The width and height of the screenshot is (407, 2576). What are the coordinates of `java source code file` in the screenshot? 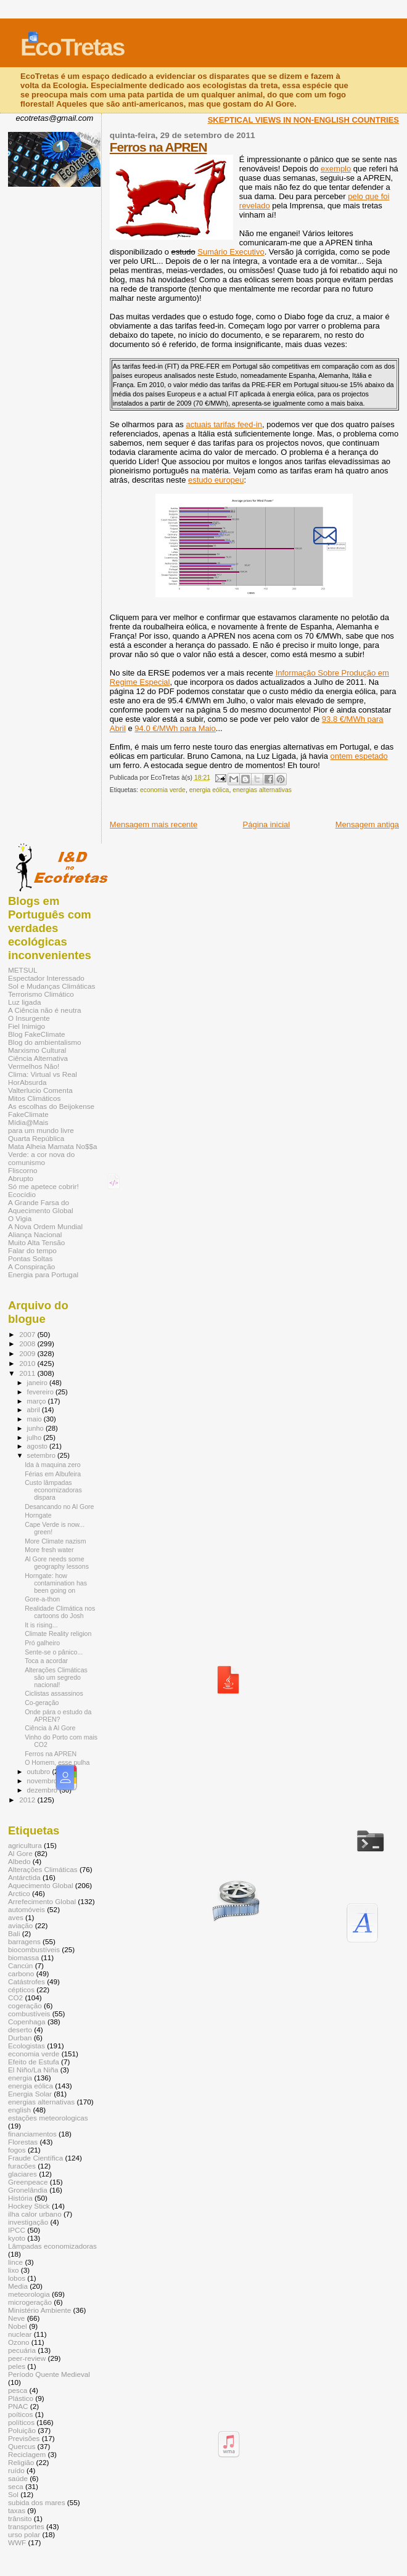 It's located at (228, 1680).